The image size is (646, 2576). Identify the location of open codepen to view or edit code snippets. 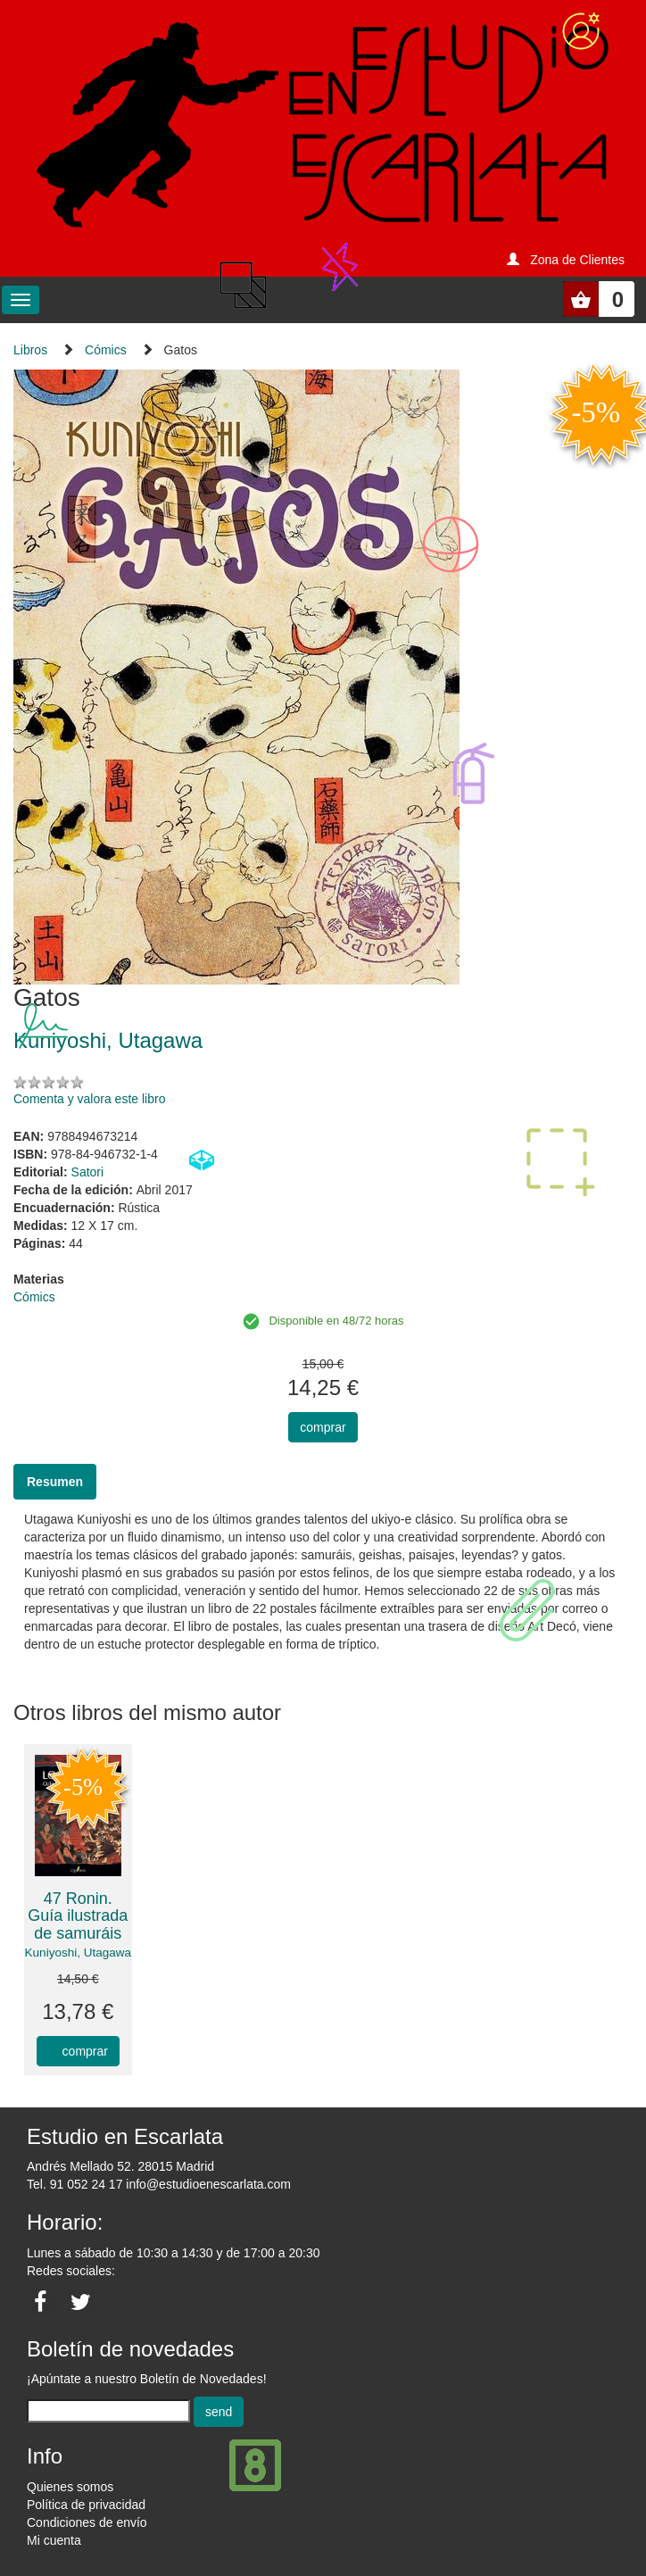
(202, 1160).